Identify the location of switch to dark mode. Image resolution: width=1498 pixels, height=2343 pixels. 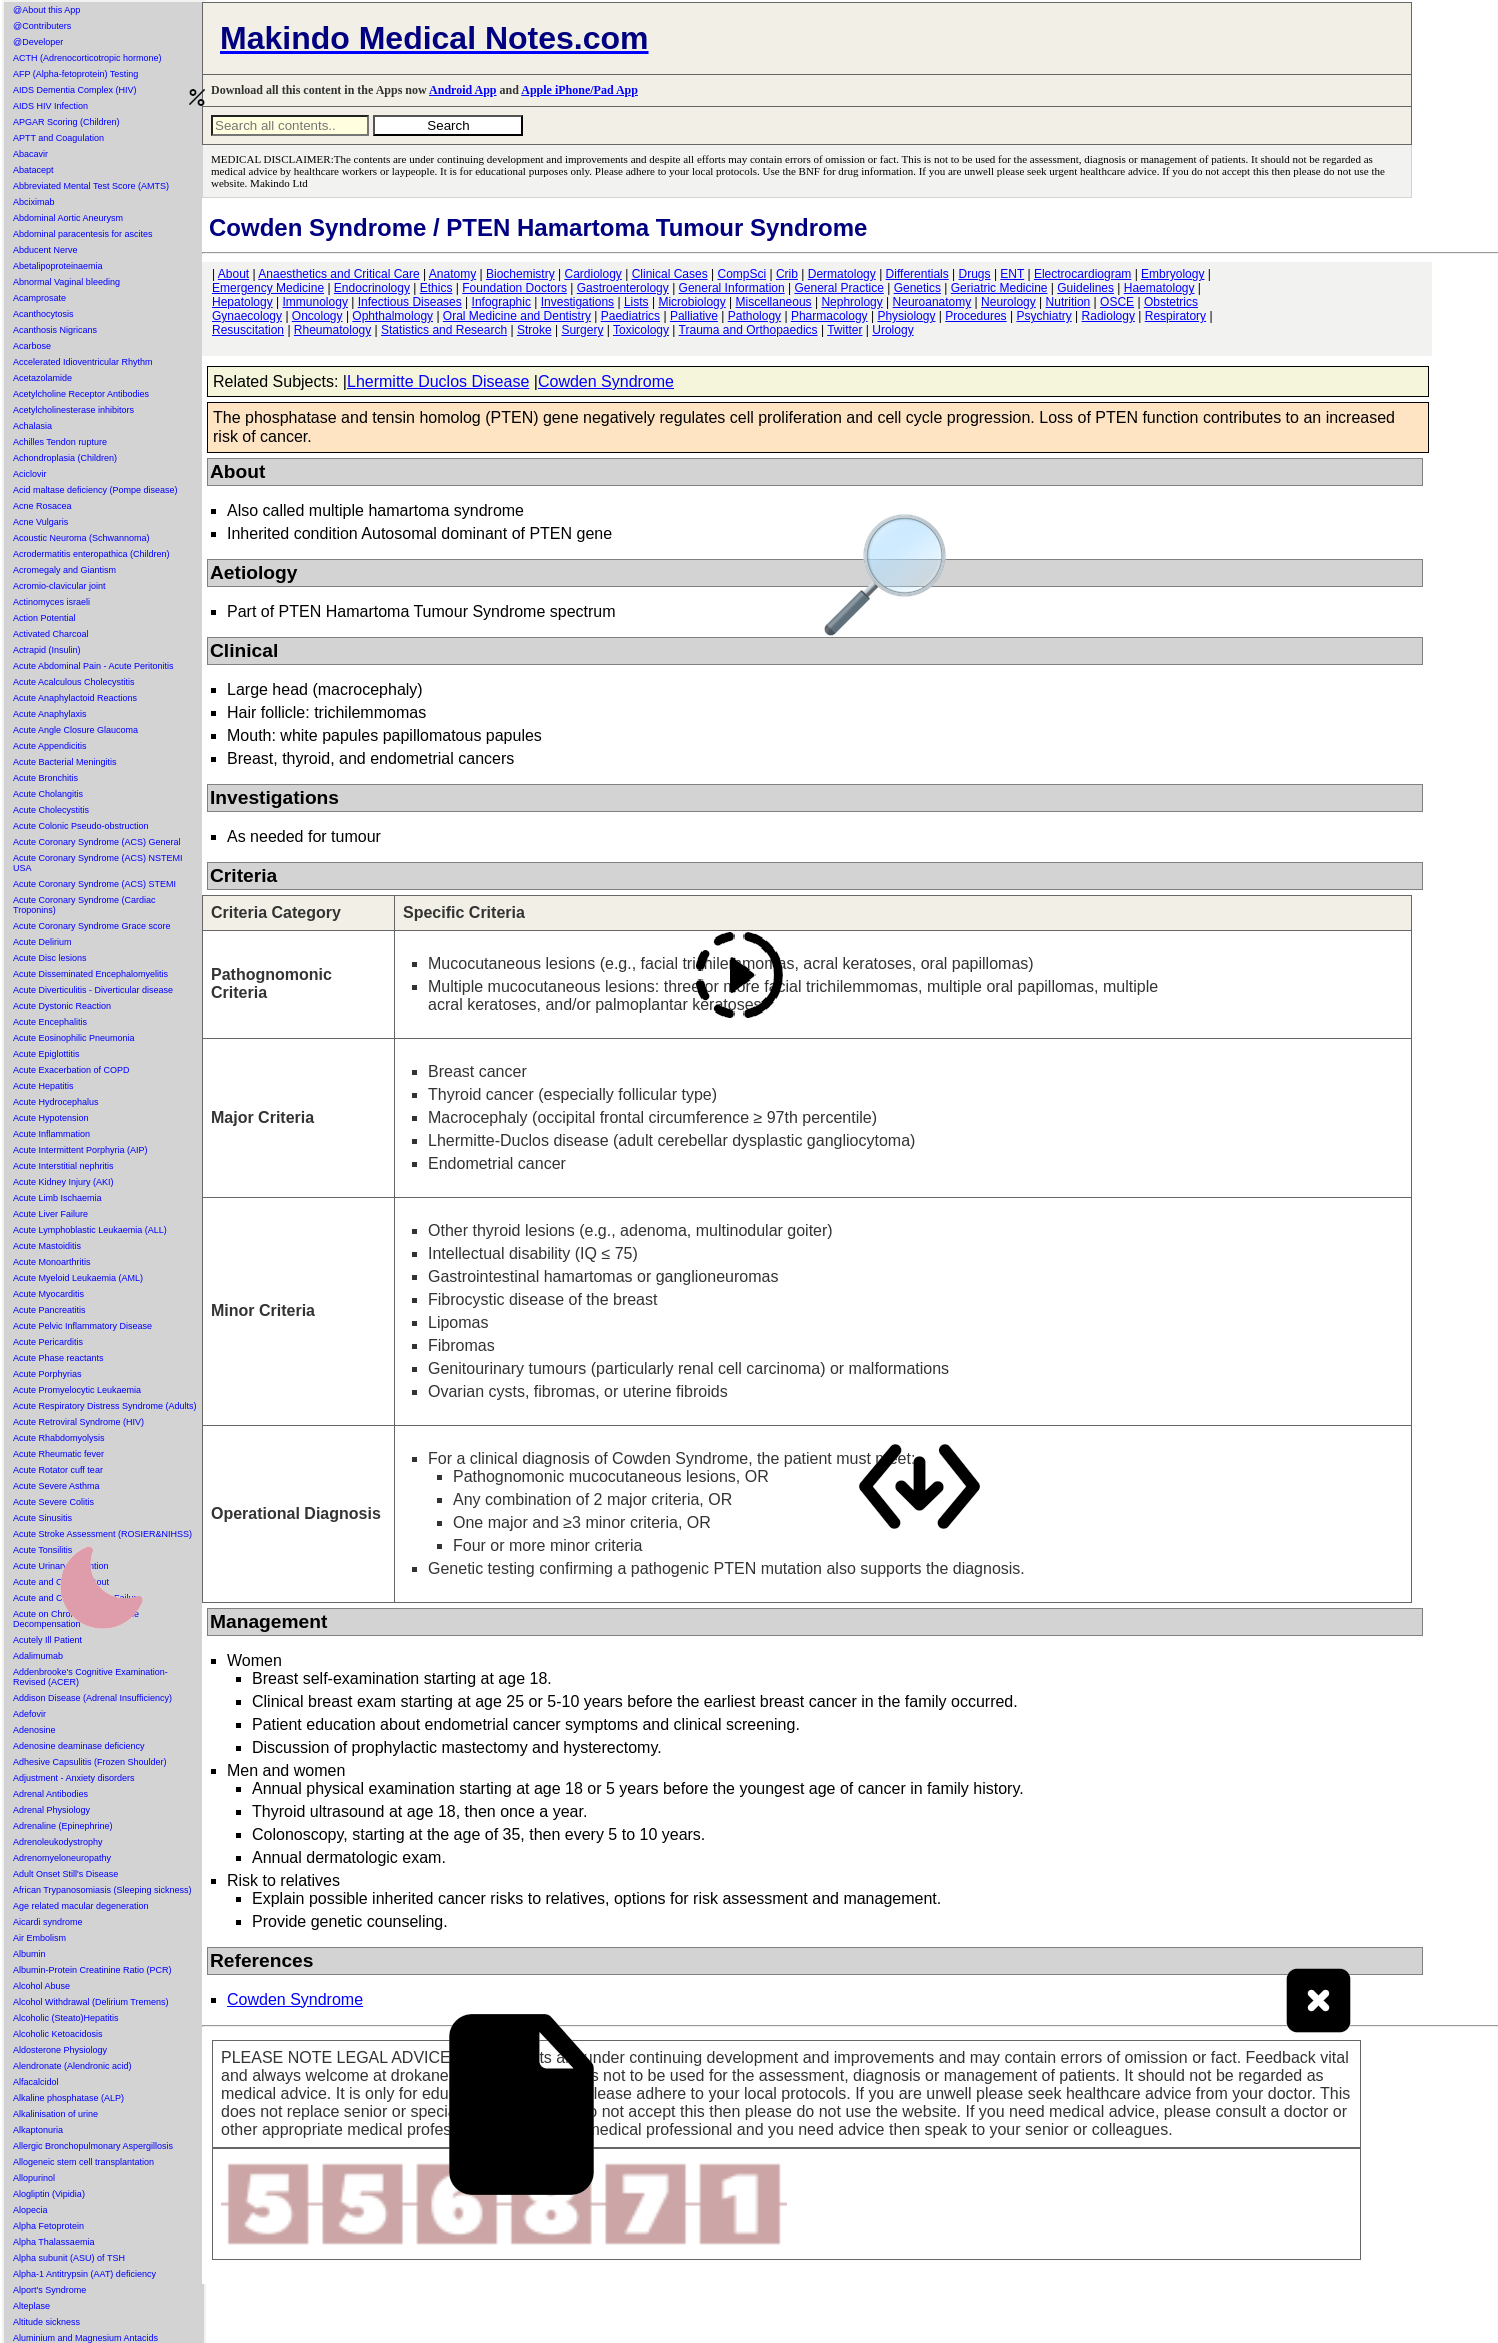
(101, 1587).